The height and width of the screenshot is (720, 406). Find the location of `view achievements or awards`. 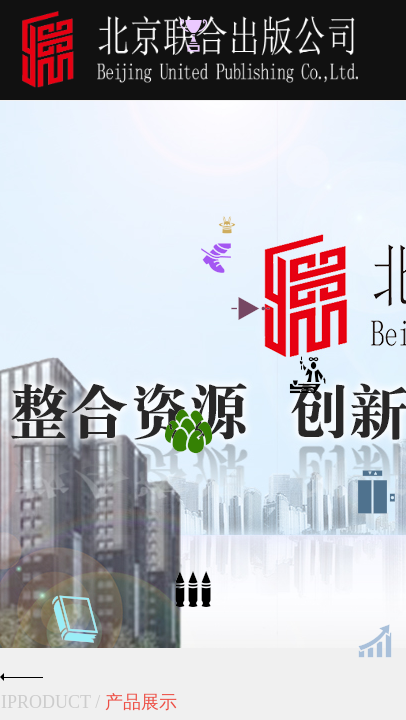

view achievements or awards is located at coordinates (193, 35).